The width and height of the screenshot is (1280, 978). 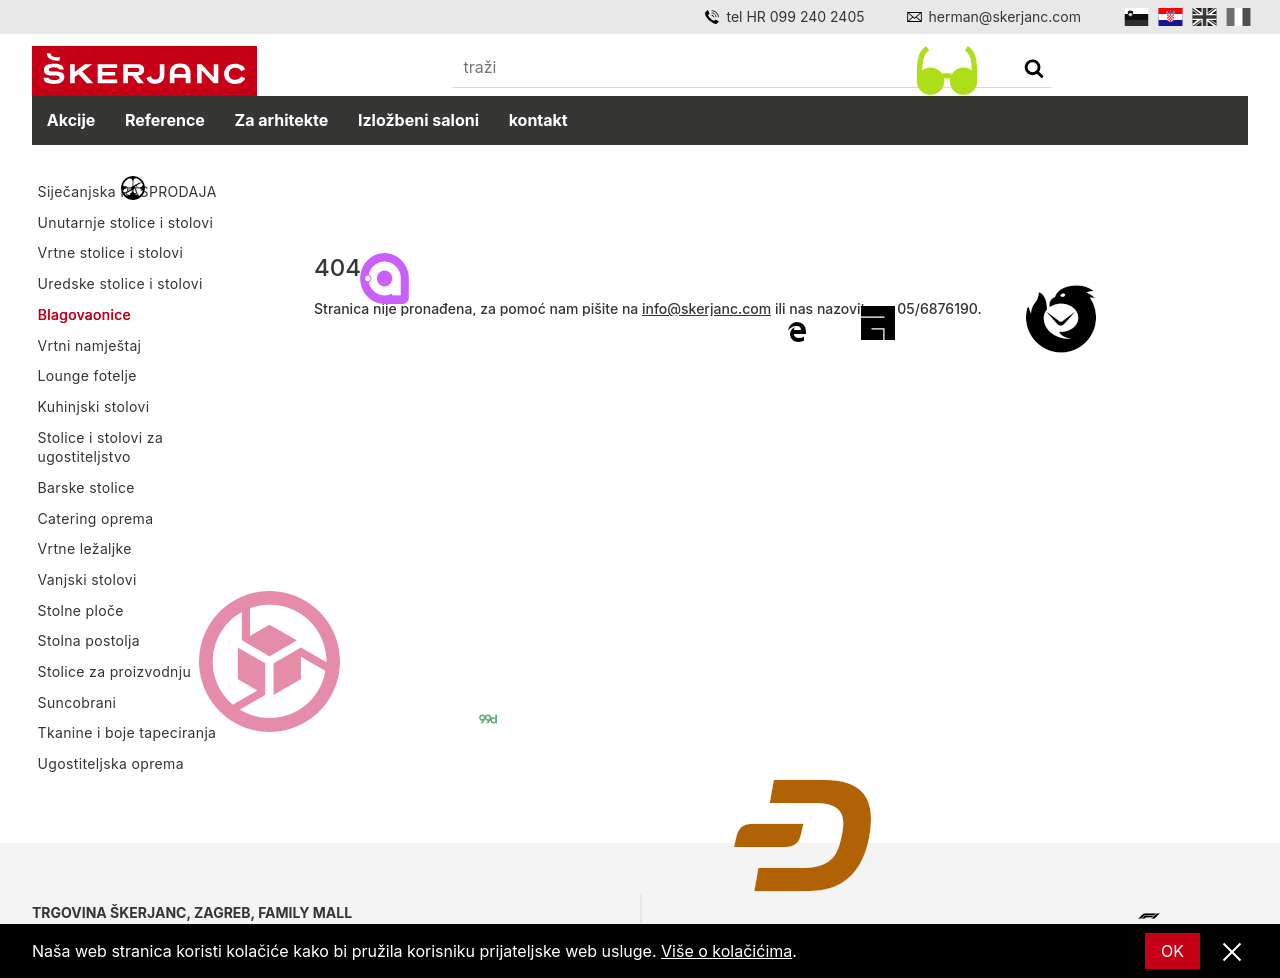 I want to click on open the Formula 1 app or website, so click(x=1149, y=916).